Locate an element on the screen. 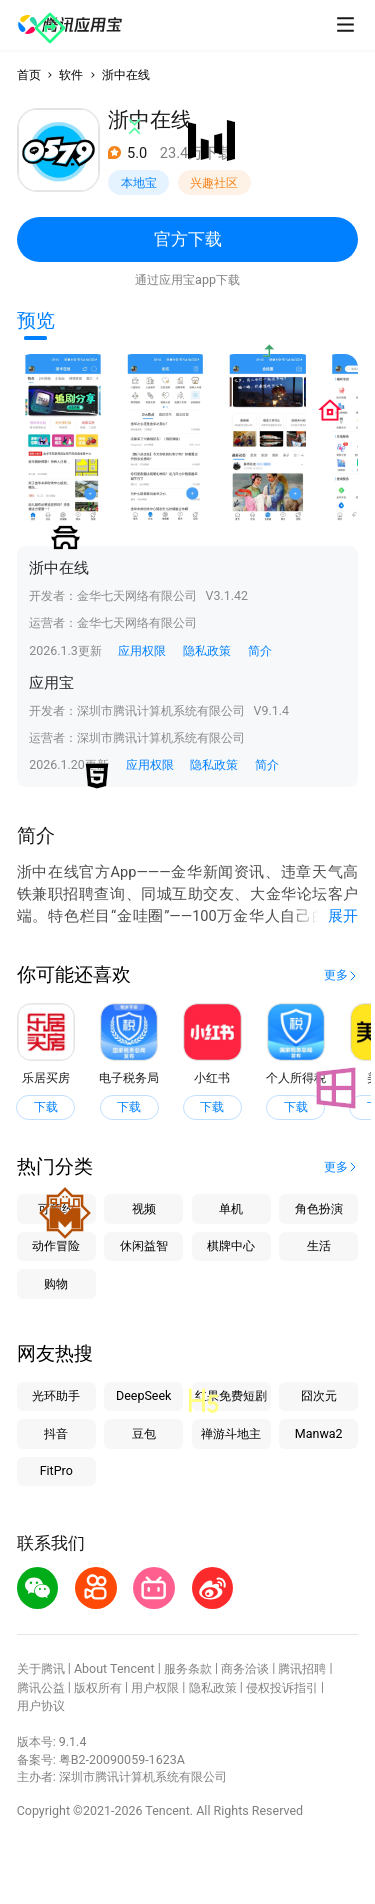 This screenshot has width=375, height=1904. get turn-by-turn directions is located at coordinates (50, 28).